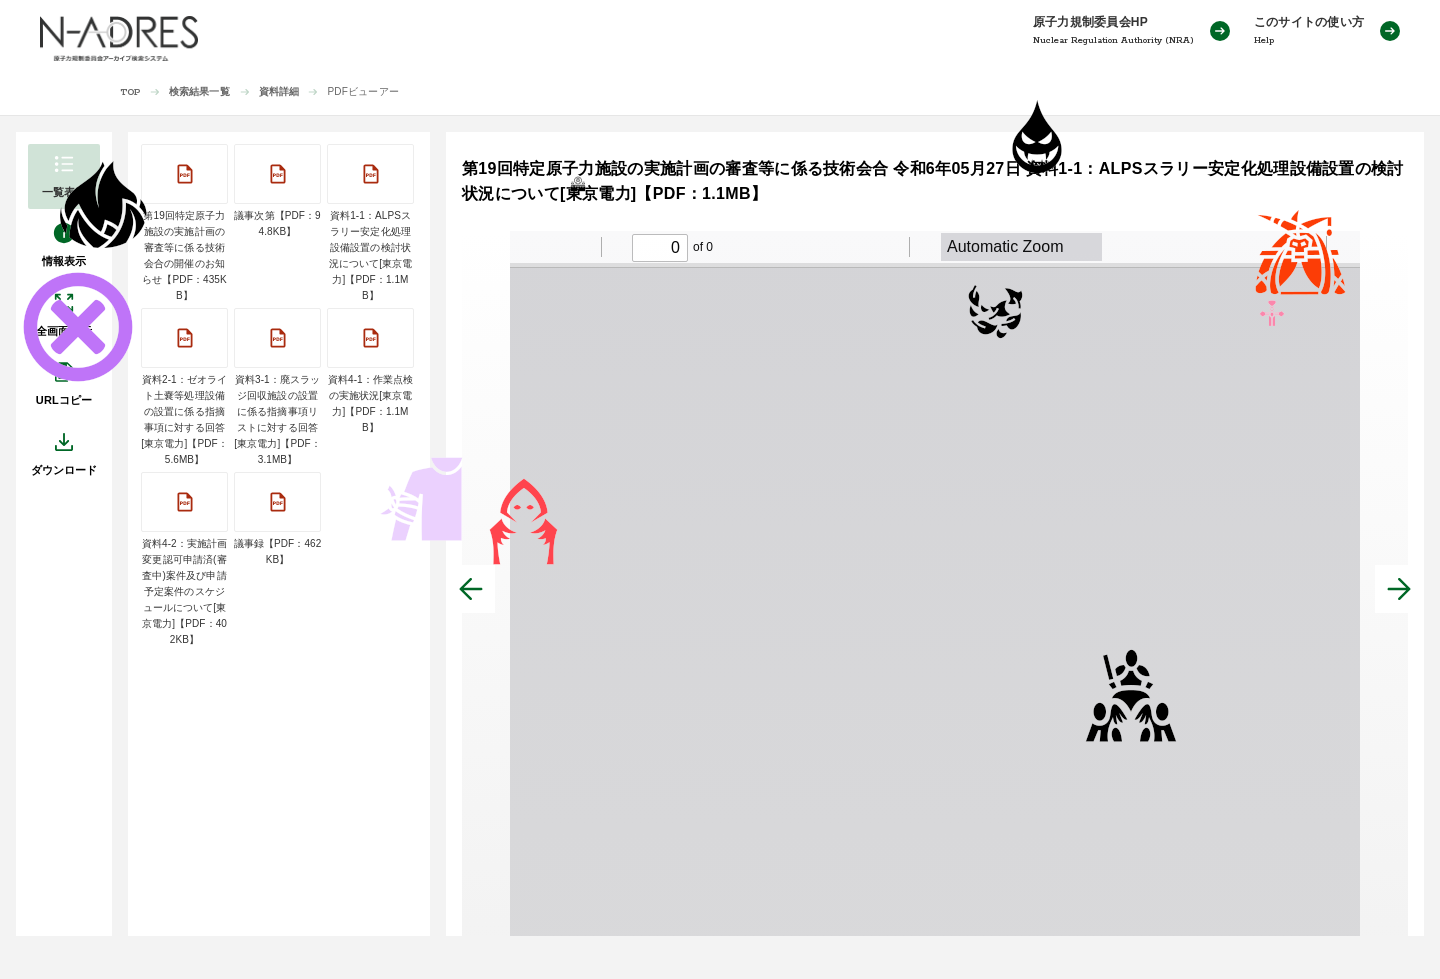  I want to click on select a sword or melee weapon in a game inventory, so click(1272, 313).